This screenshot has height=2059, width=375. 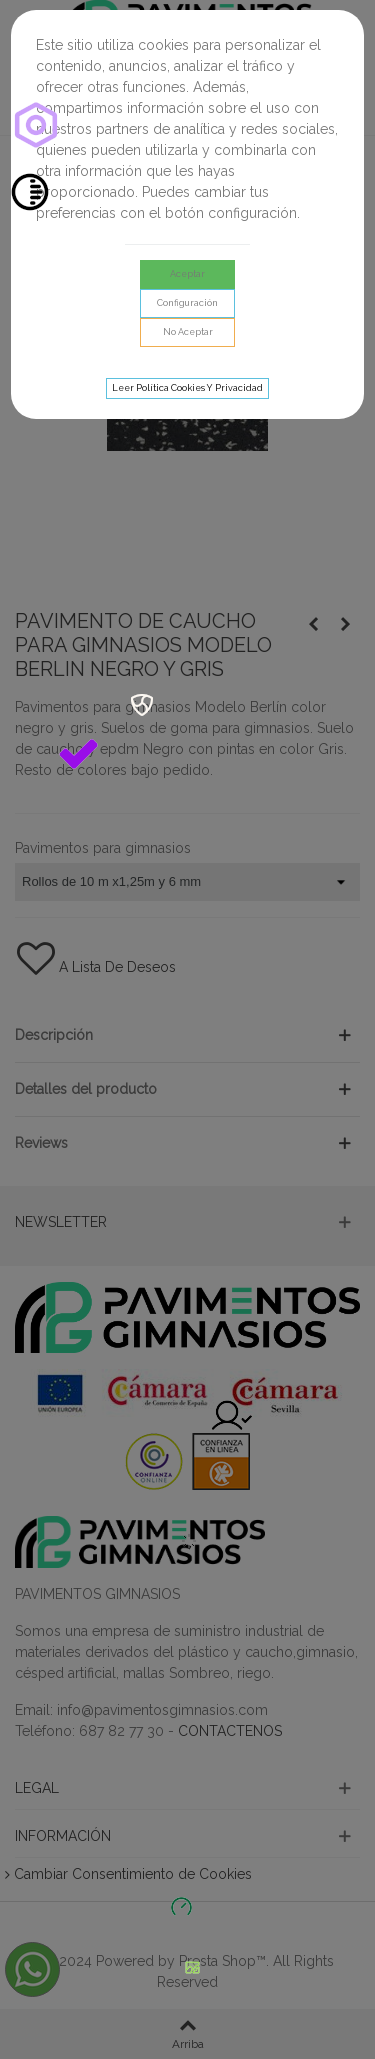 What do you see at coordinates (78, 753) in the screenshot?
I see `confirm or submit an action` at bounding box center [78, 753].